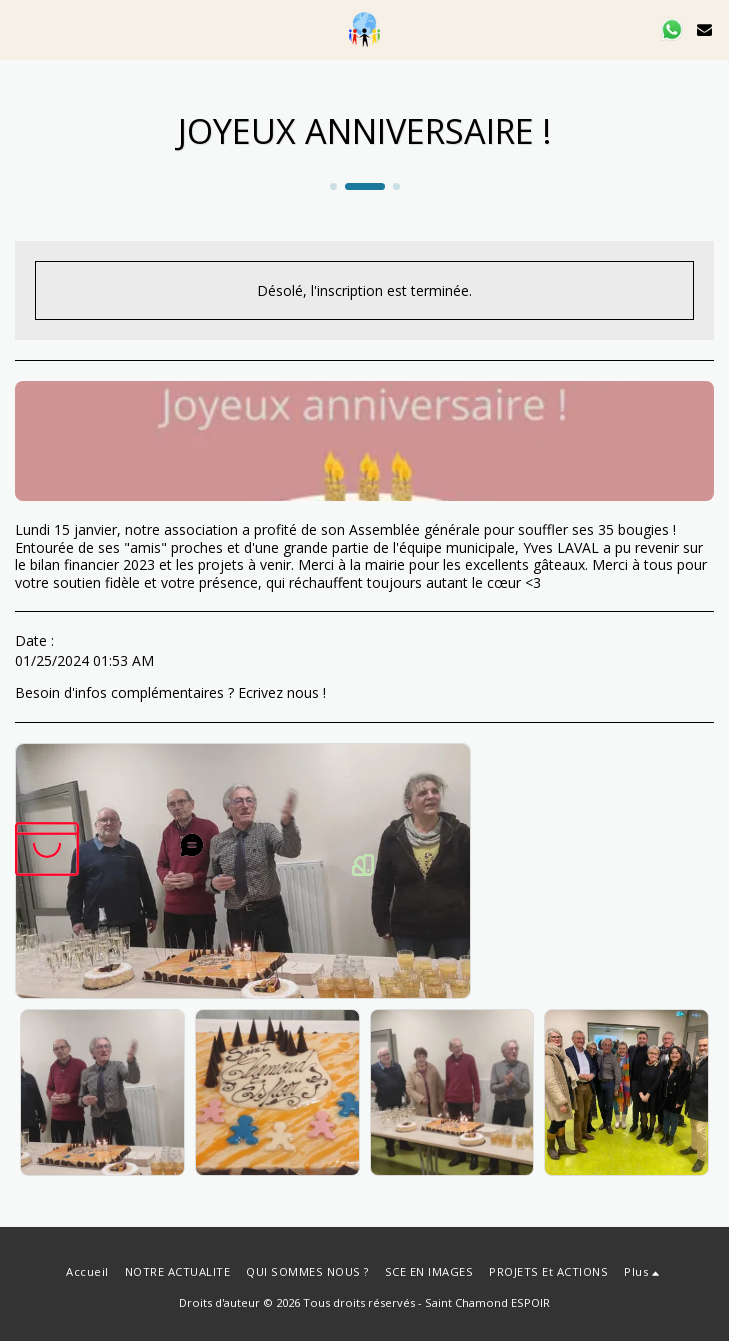 This screenshot has width=729, height=1341. Describe the element at coordinates (363, 865) in the screenshot. I see `select a color from the palette` at that location.